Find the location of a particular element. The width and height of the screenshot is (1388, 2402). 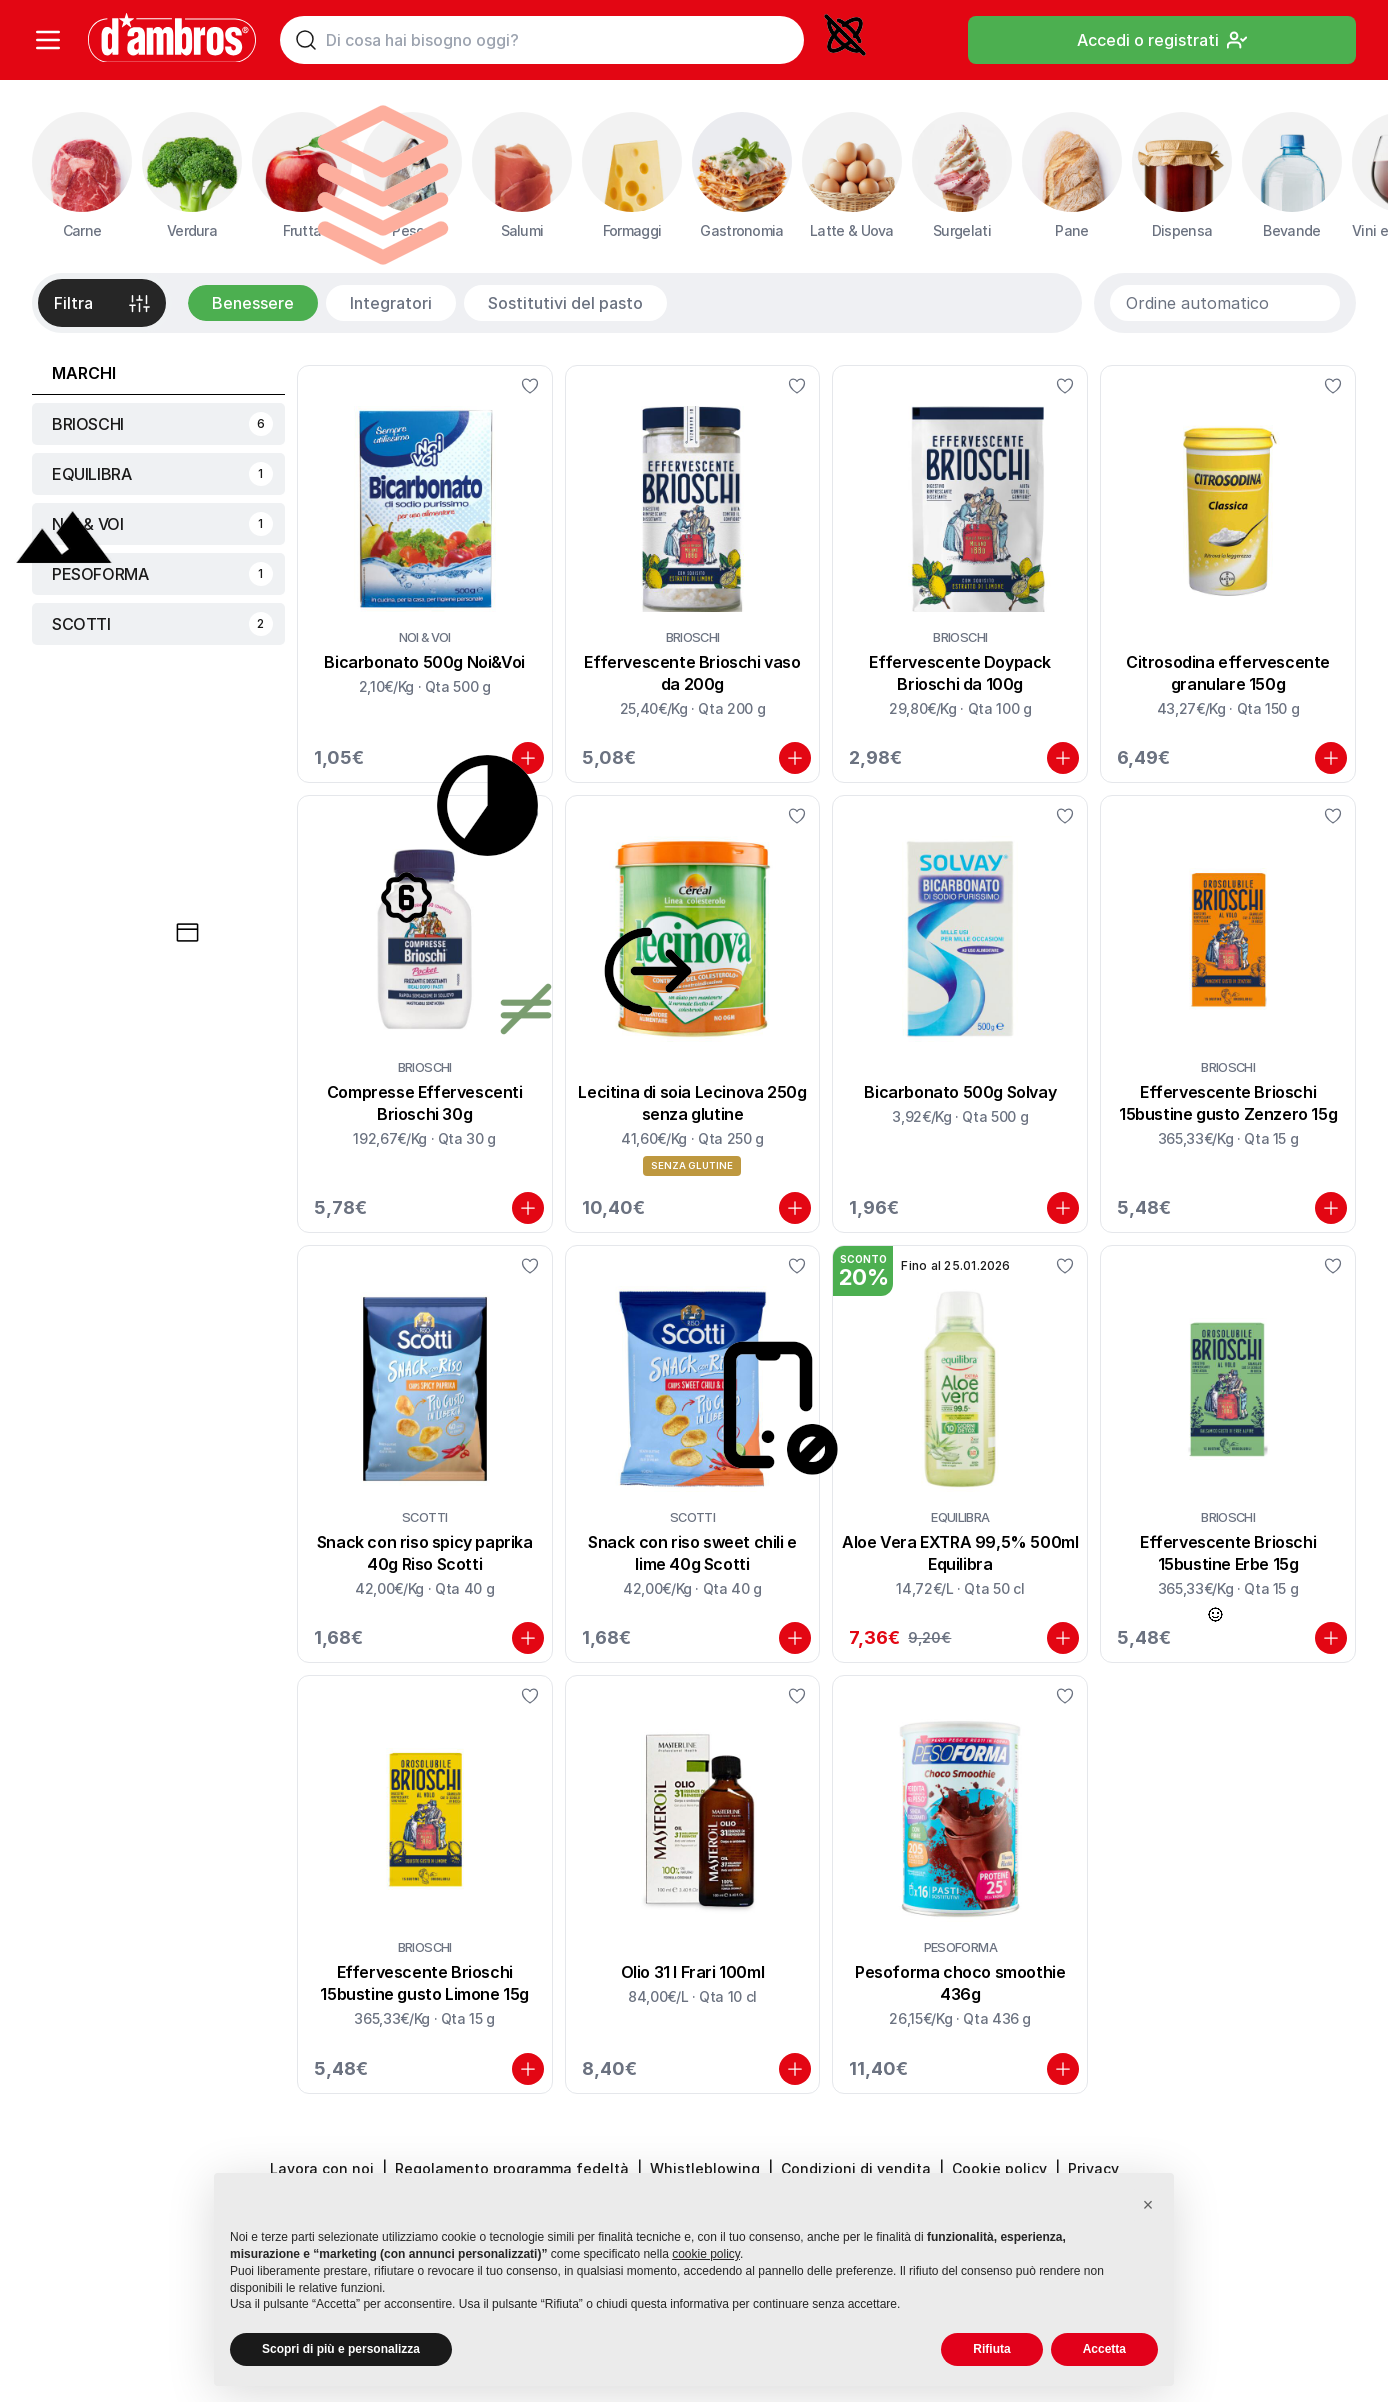

indicates rank or position number 6 is located at coordinates (406, 897).